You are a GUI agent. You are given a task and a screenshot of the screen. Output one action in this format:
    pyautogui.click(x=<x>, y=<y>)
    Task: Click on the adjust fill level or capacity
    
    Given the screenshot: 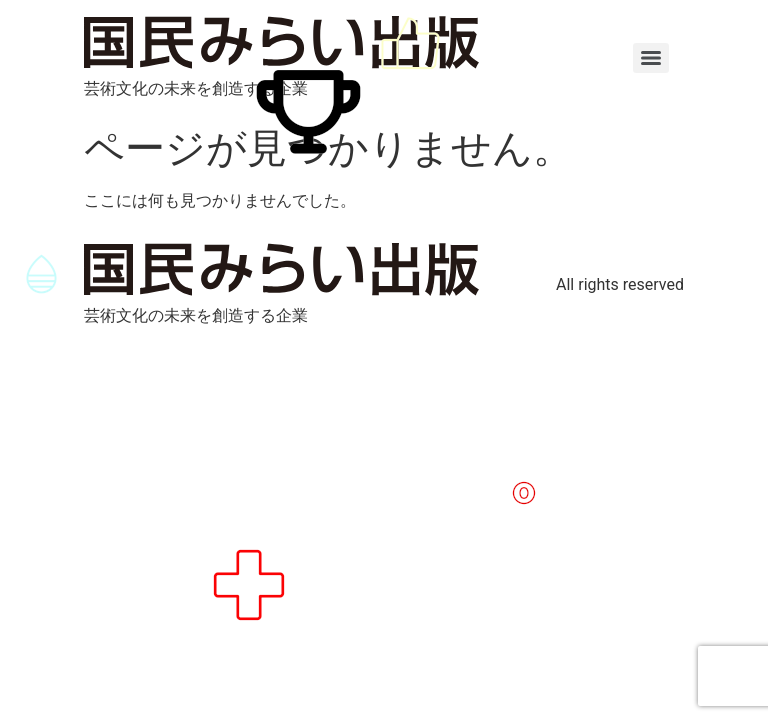 What is the action you would take?
    pyautogui.click(x=41, y=275)
    